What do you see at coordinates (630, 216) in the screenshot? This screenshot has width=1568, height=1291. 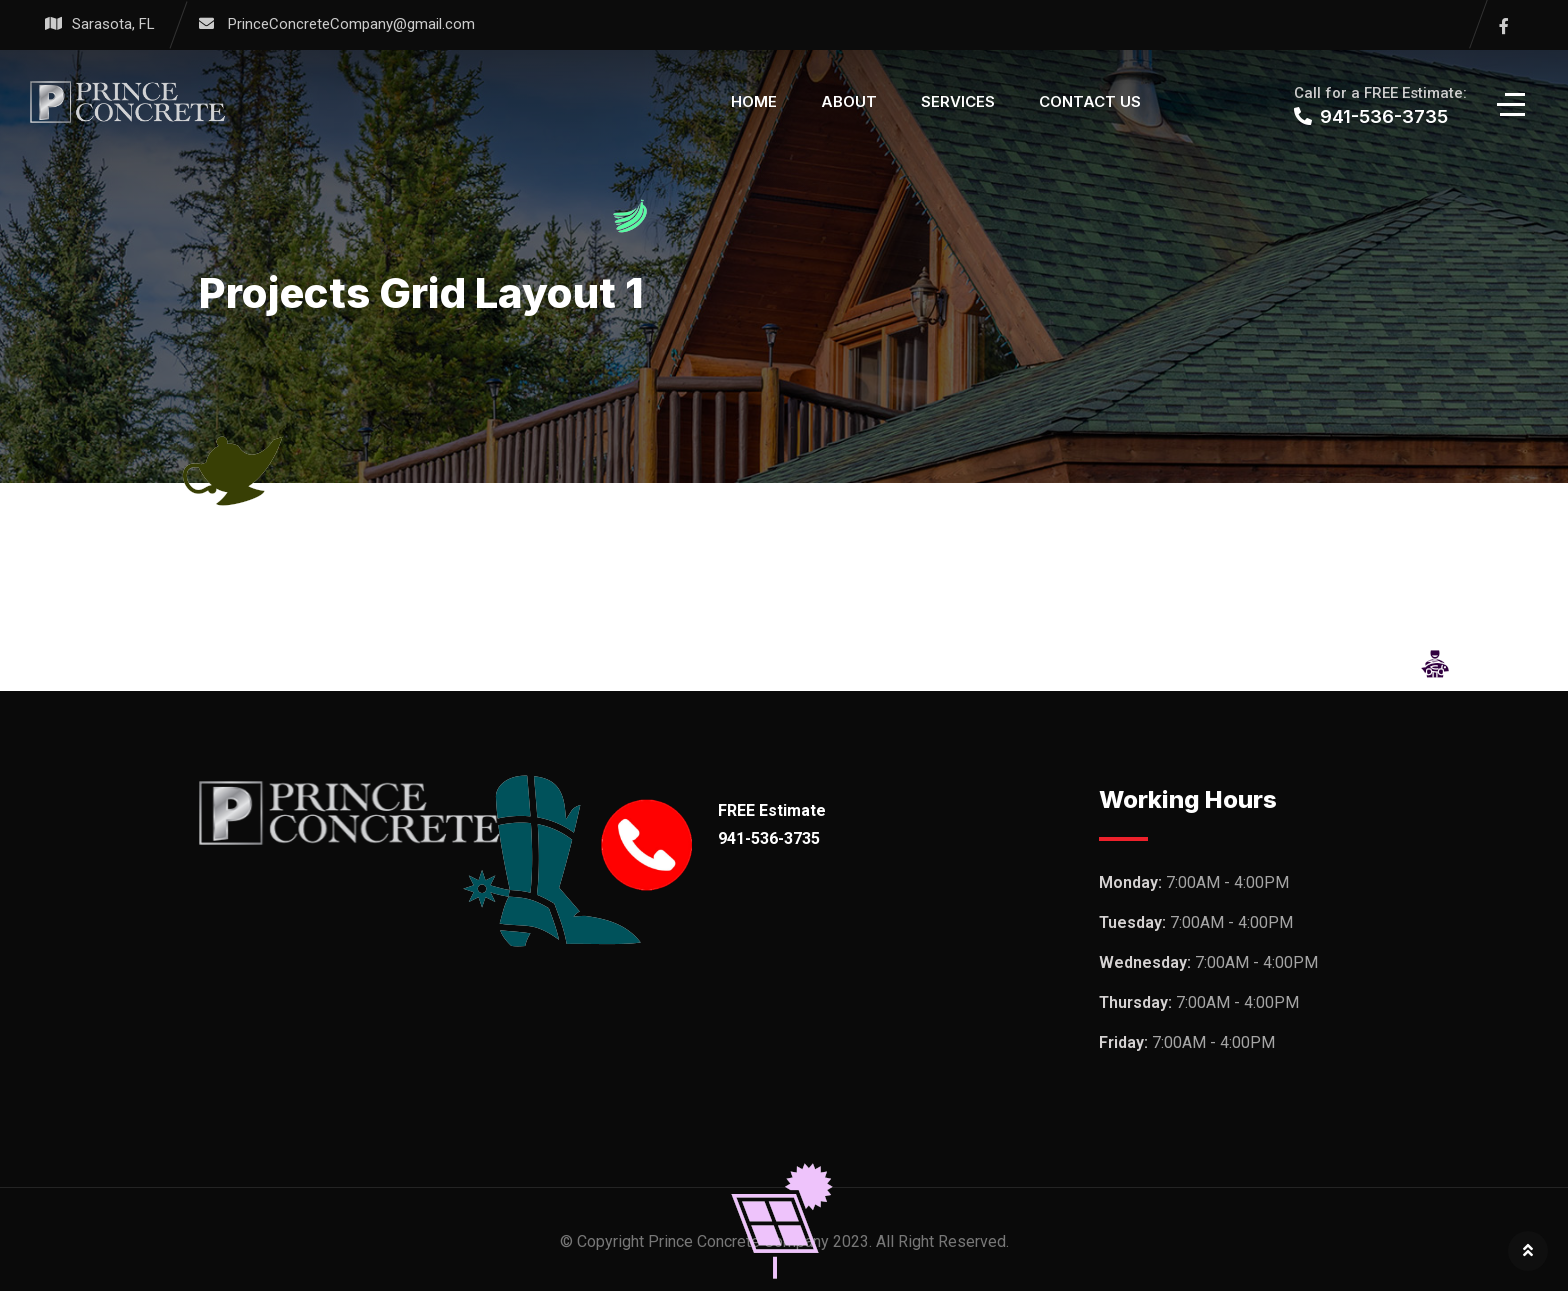 I see `banana item or fruit category in a game inventory` at bounding box center [630, 216].